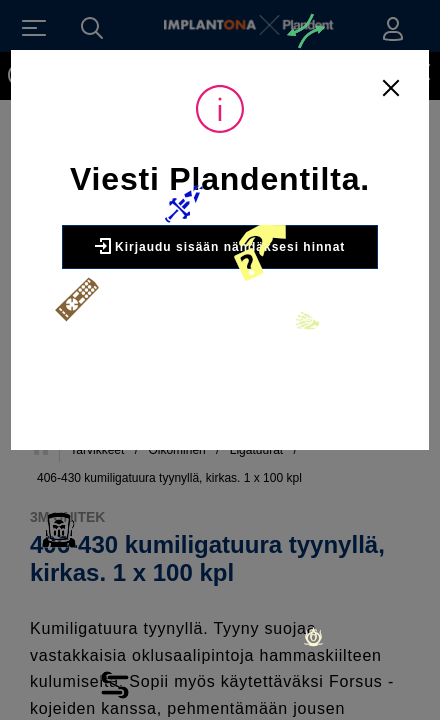  Describe the element at coordinates (307, 320) in the screenshot. I see `aztec eagle symbol or cultural icon` at that location.